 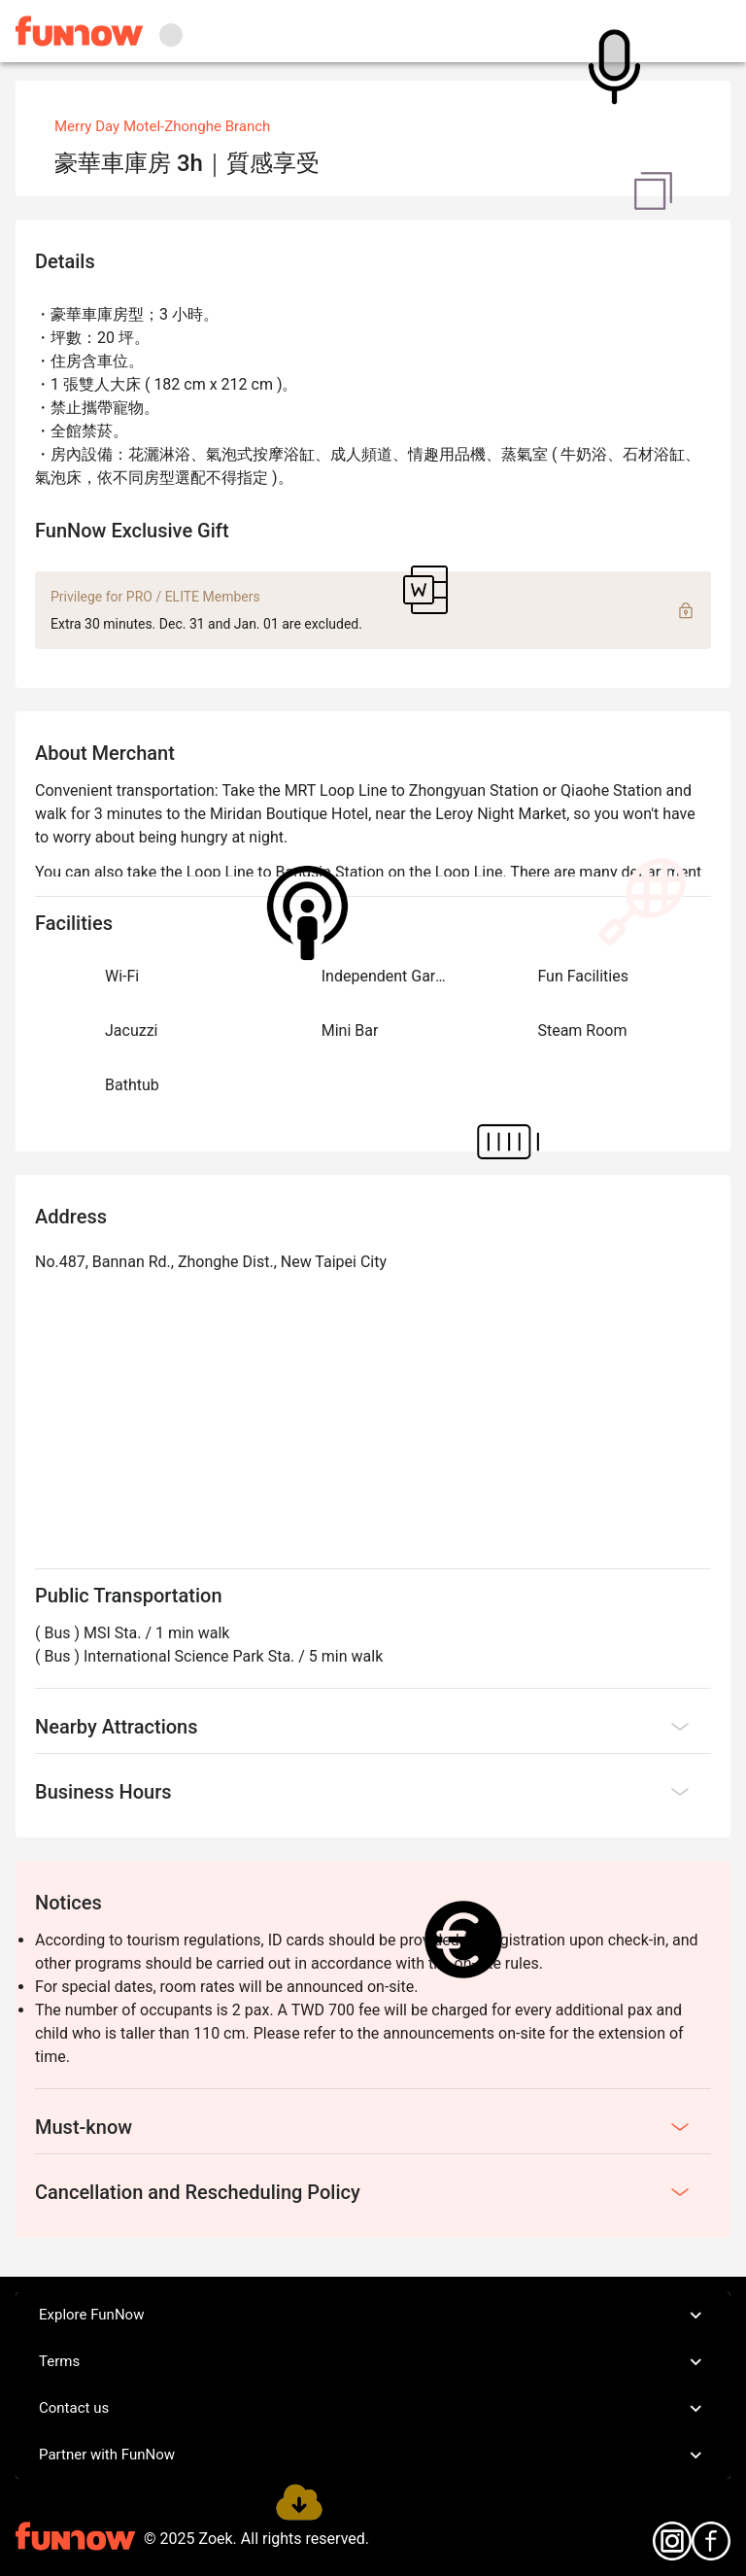 What do you see at coordinates (307, 912) in the screenshot?
I see `start a live broadcast or stream` at bounding box center [307, 912].